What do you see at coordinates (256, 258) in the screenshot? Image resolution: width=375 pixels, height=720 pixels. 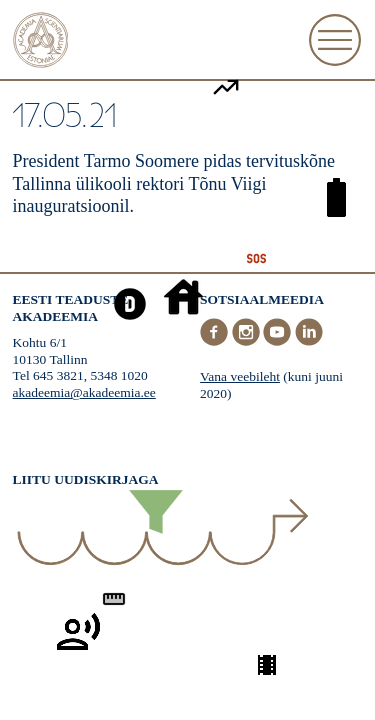 I see `send an emergency distress signal` at bounding box center [256, 258].